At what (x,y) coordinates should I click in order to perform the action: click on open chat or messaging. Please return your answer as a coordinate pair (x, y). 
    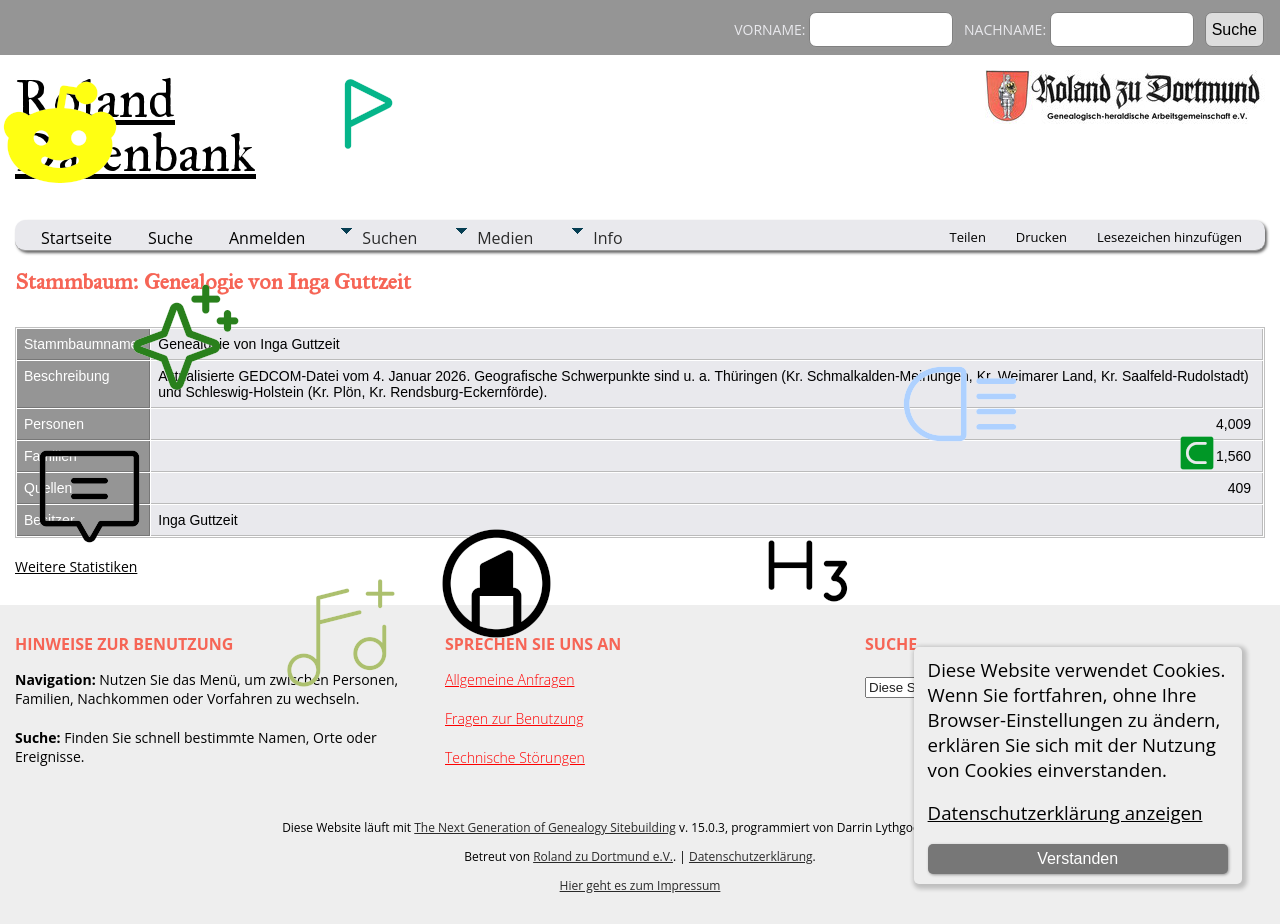
    Looking at the image, I should click on (89, 492).